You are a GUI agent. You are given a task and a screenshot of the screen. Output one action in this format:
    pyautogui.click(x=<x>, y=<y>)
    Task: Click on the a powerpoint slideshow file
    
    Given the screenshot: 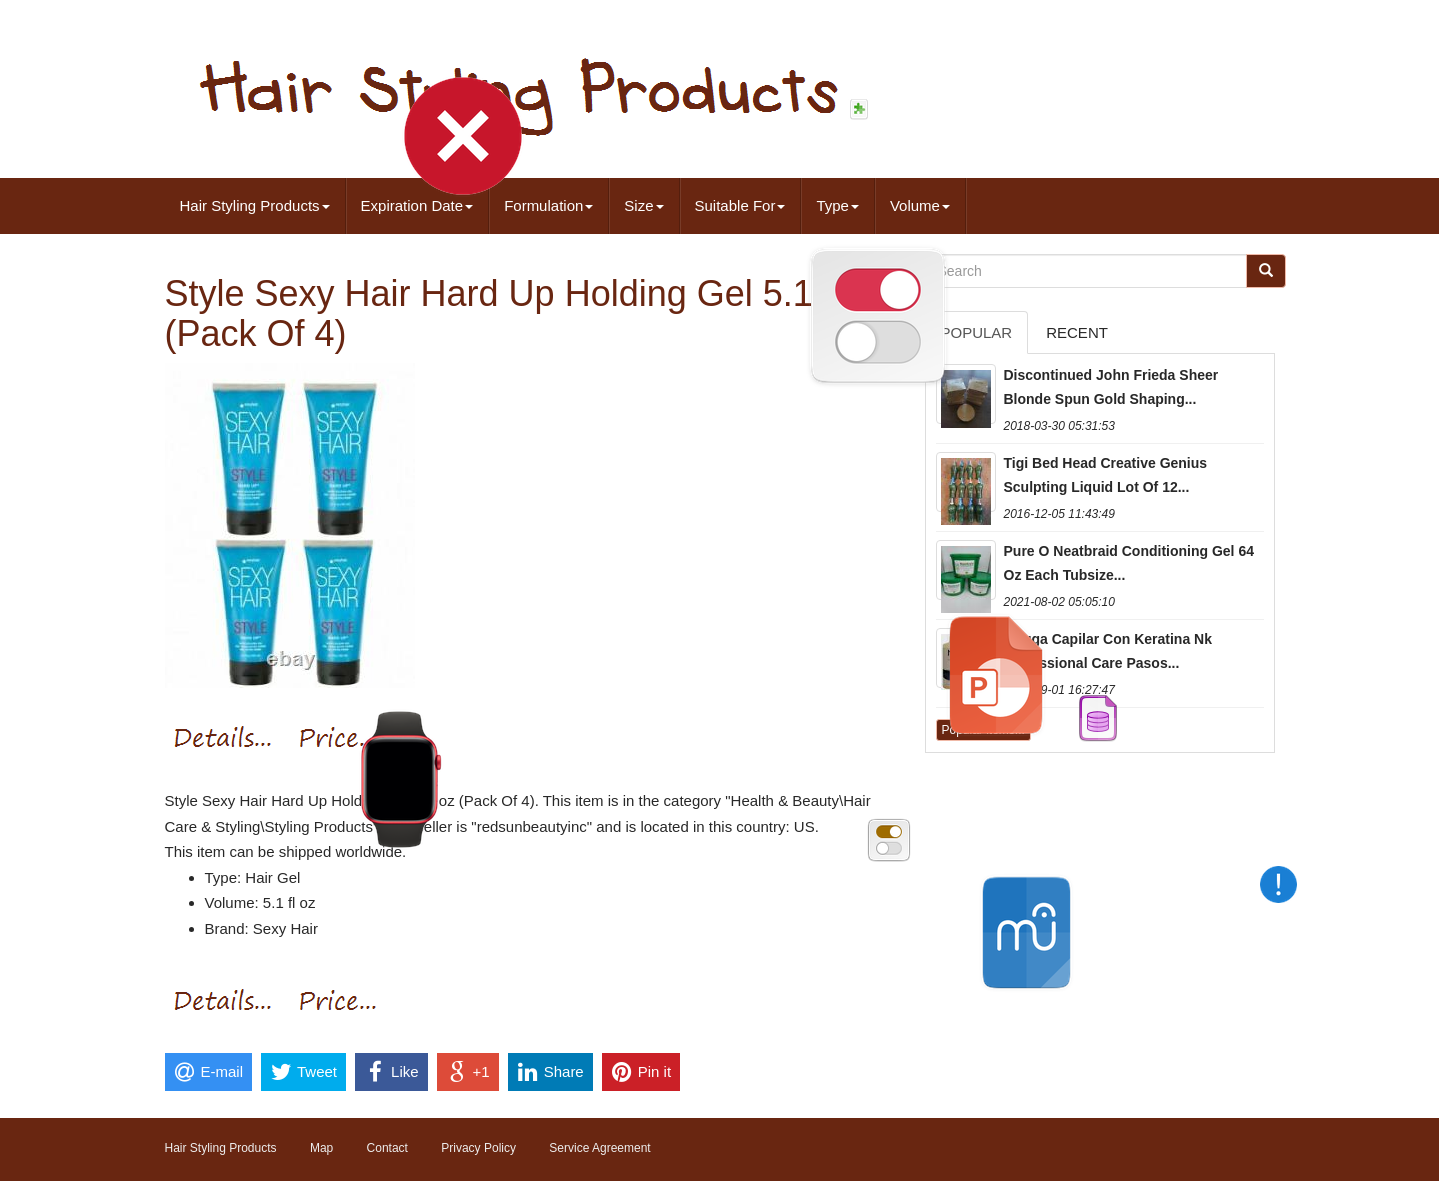 What is the action you would take?
    pyautogui.click(x=996, y=675)
    